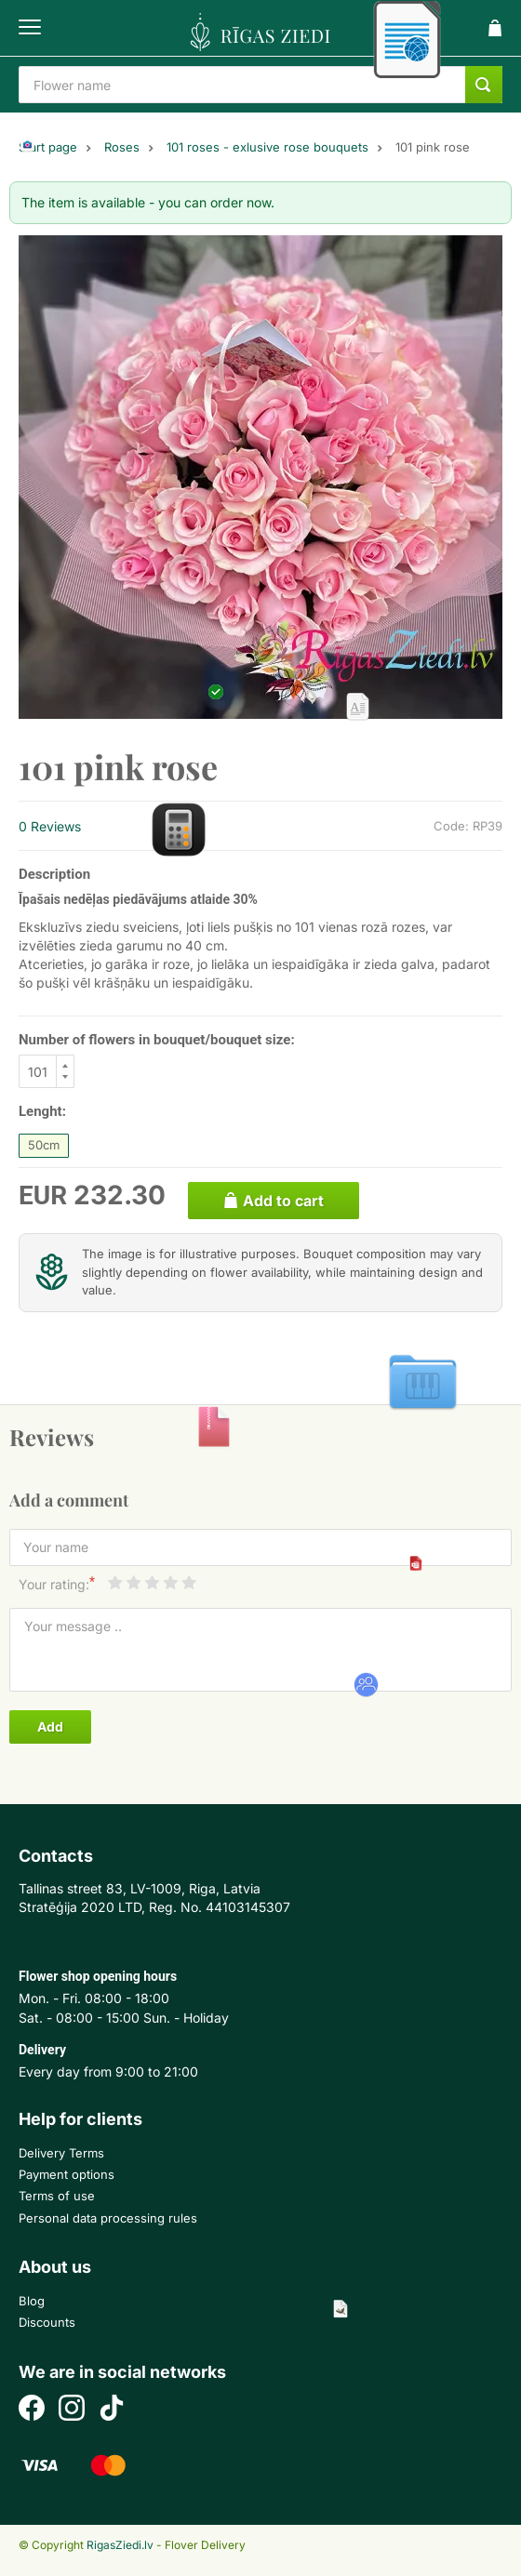 The height and width of the screenshot is (2576, 521). What do you see at coordinates (357, 706) in the screenshot?
I see `open a rich text format document` at bounding box center [357, 706].